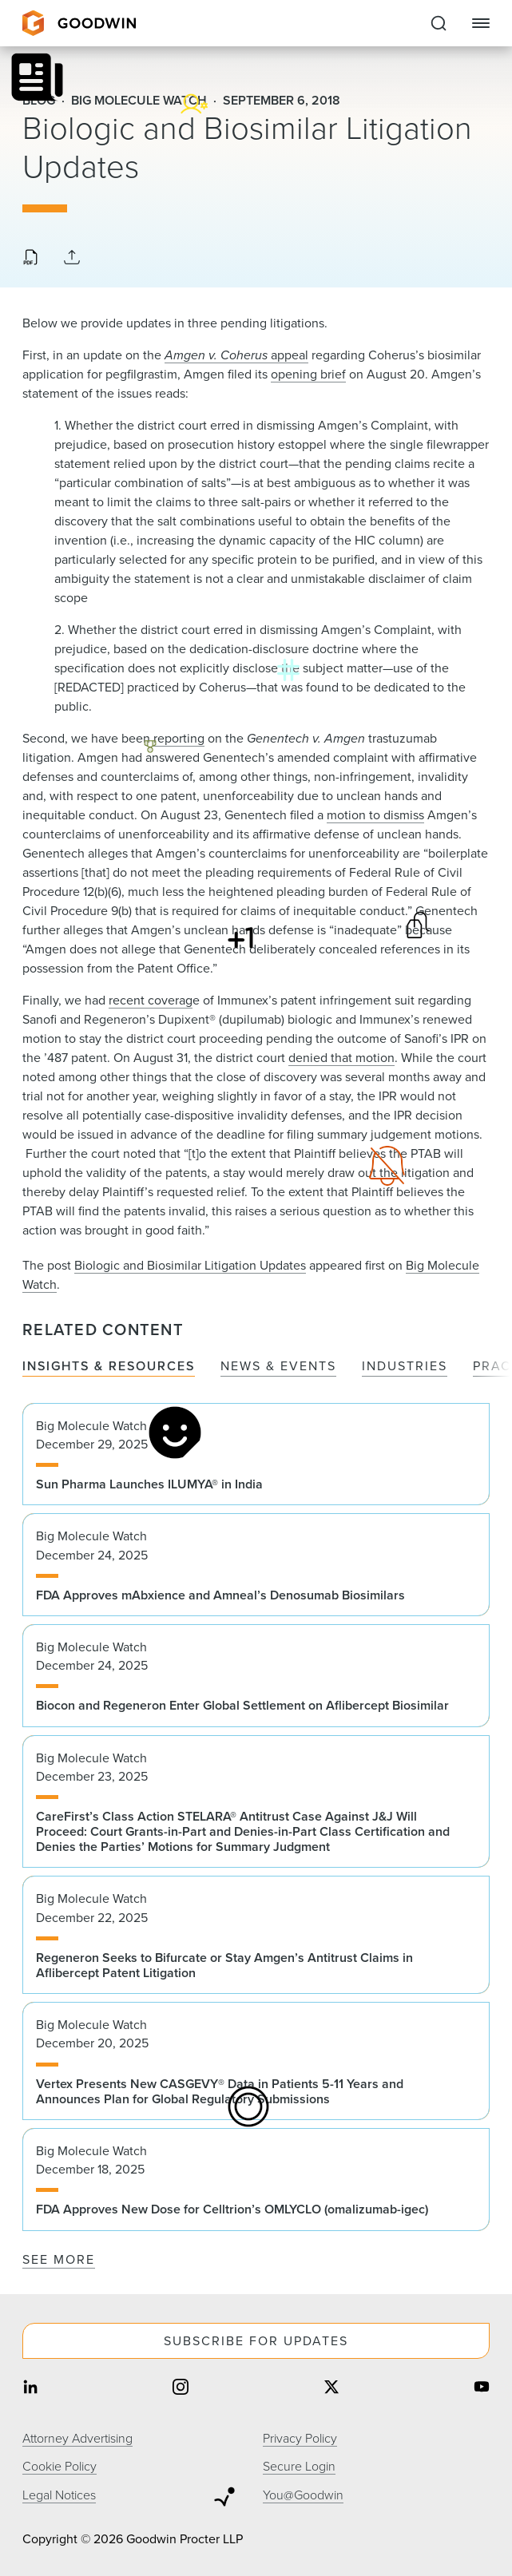  What do you see at coordinates (417, 925) in the screenshot?
I see `browse tea or hot beverage options` at bounding box center [417, 925].